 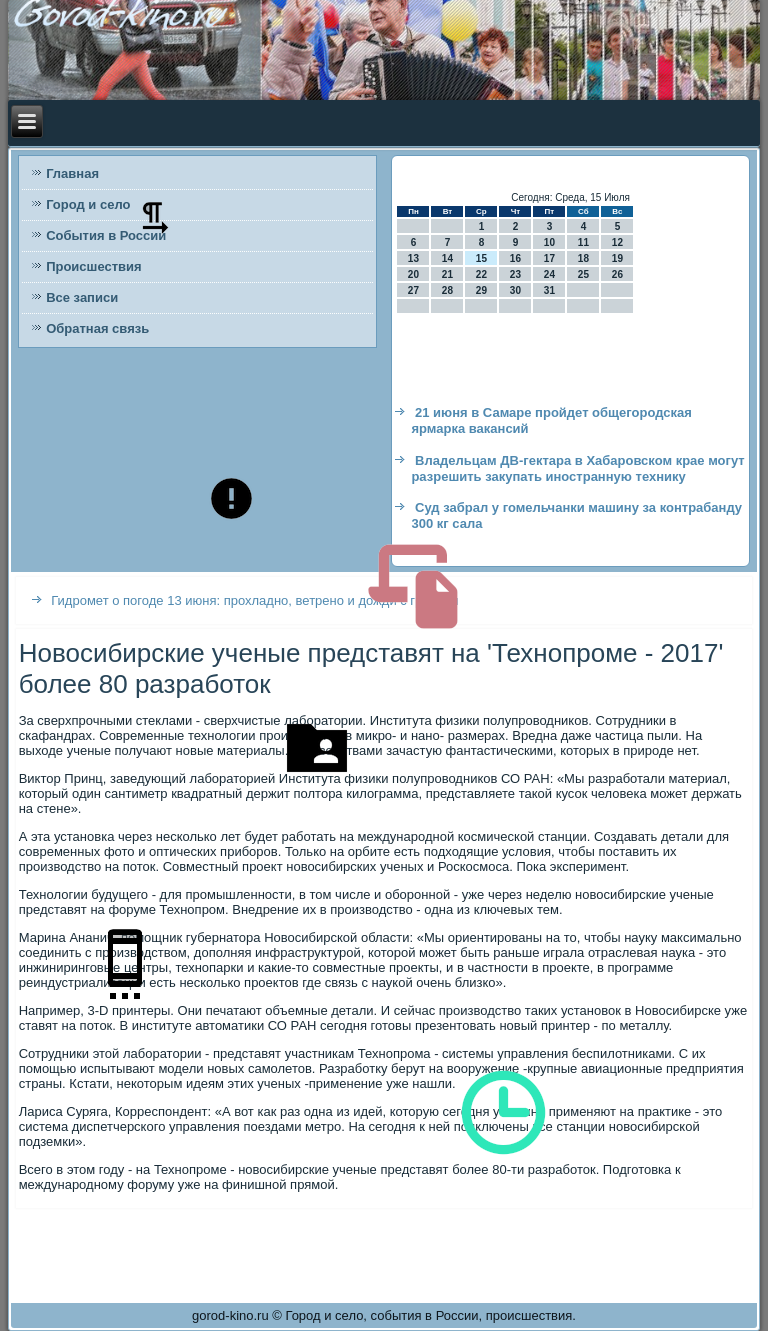 I want to click on view time or clock settings, so click(x=503, y=1112).